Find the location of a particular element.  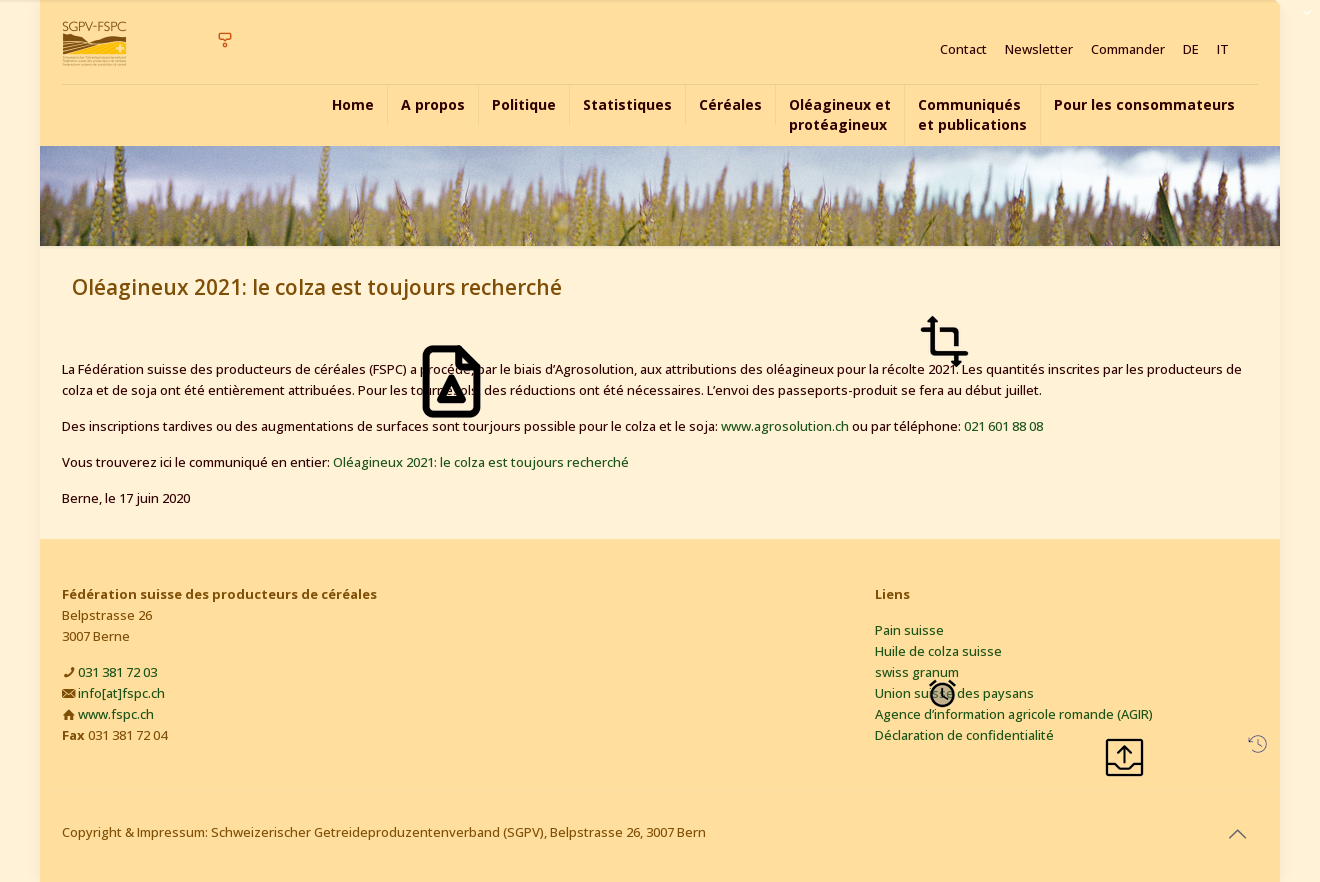

set or manage alarms is located at coordinates (942, 693).